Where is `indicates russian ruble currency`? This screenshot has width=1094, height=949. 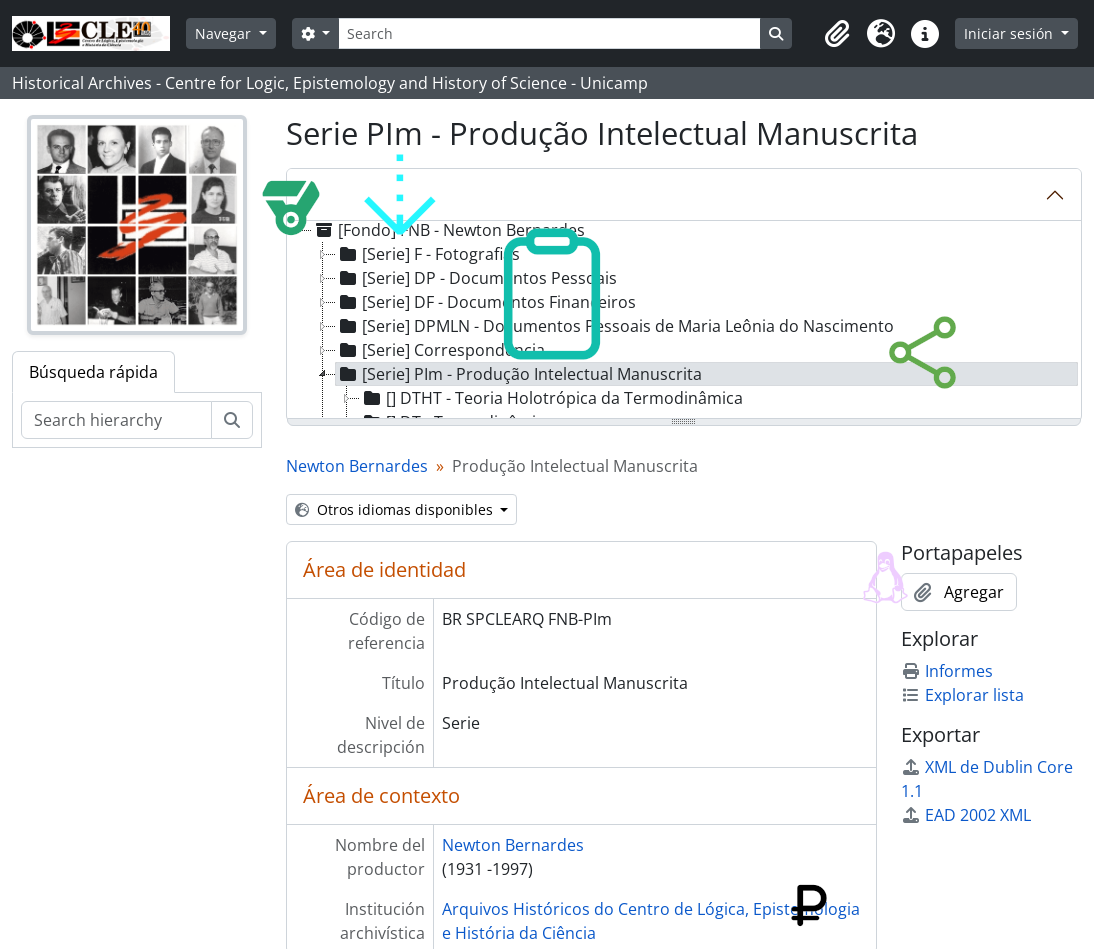
indicates russian ruble currency is located at coordinates (810, 905).